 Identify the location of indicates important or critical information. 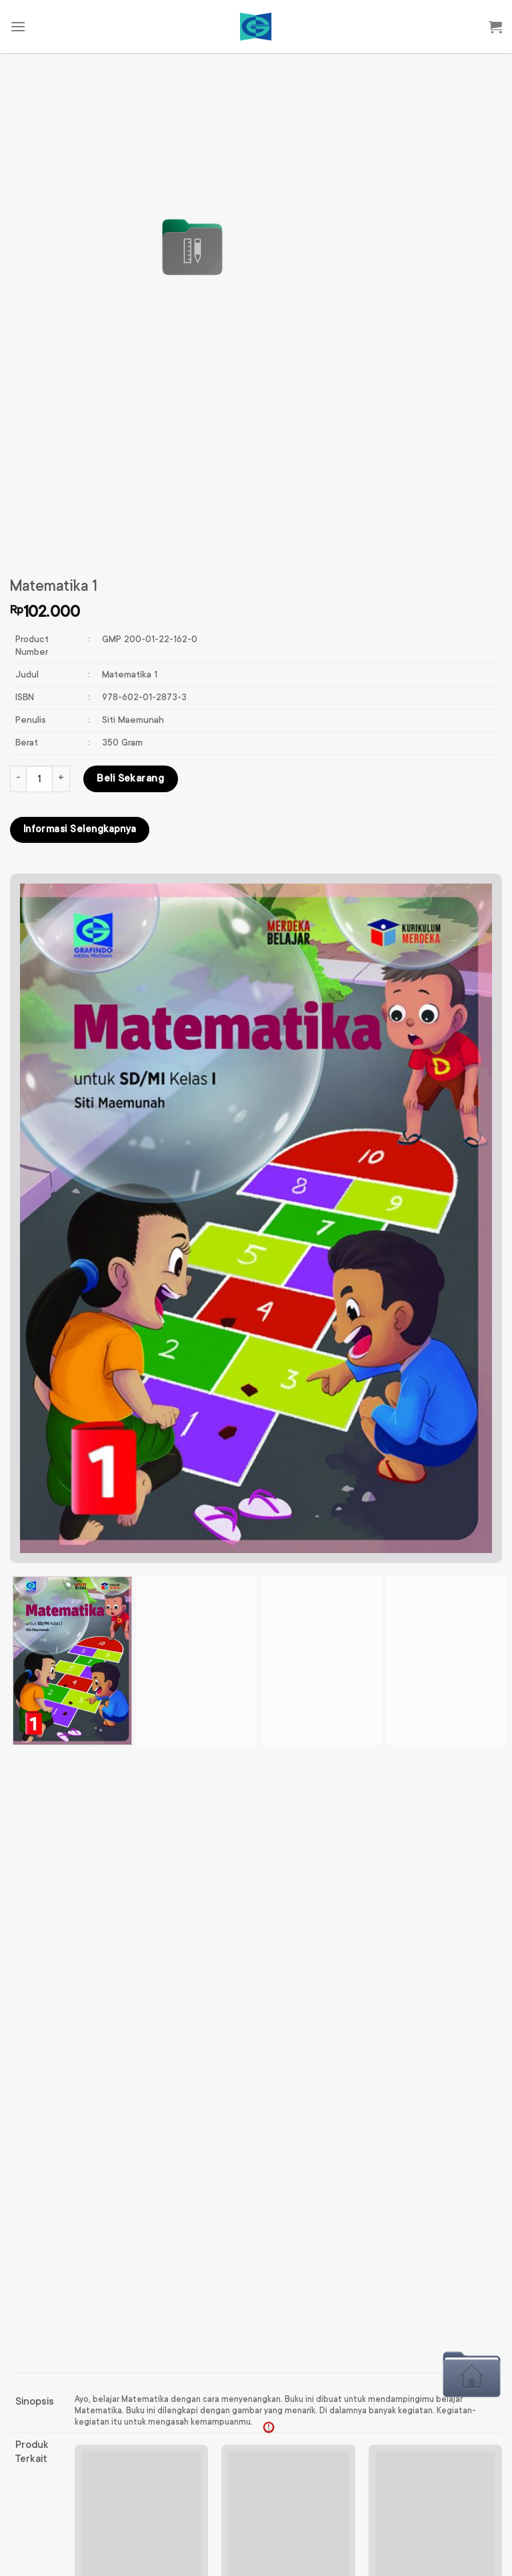
(269, 2427).